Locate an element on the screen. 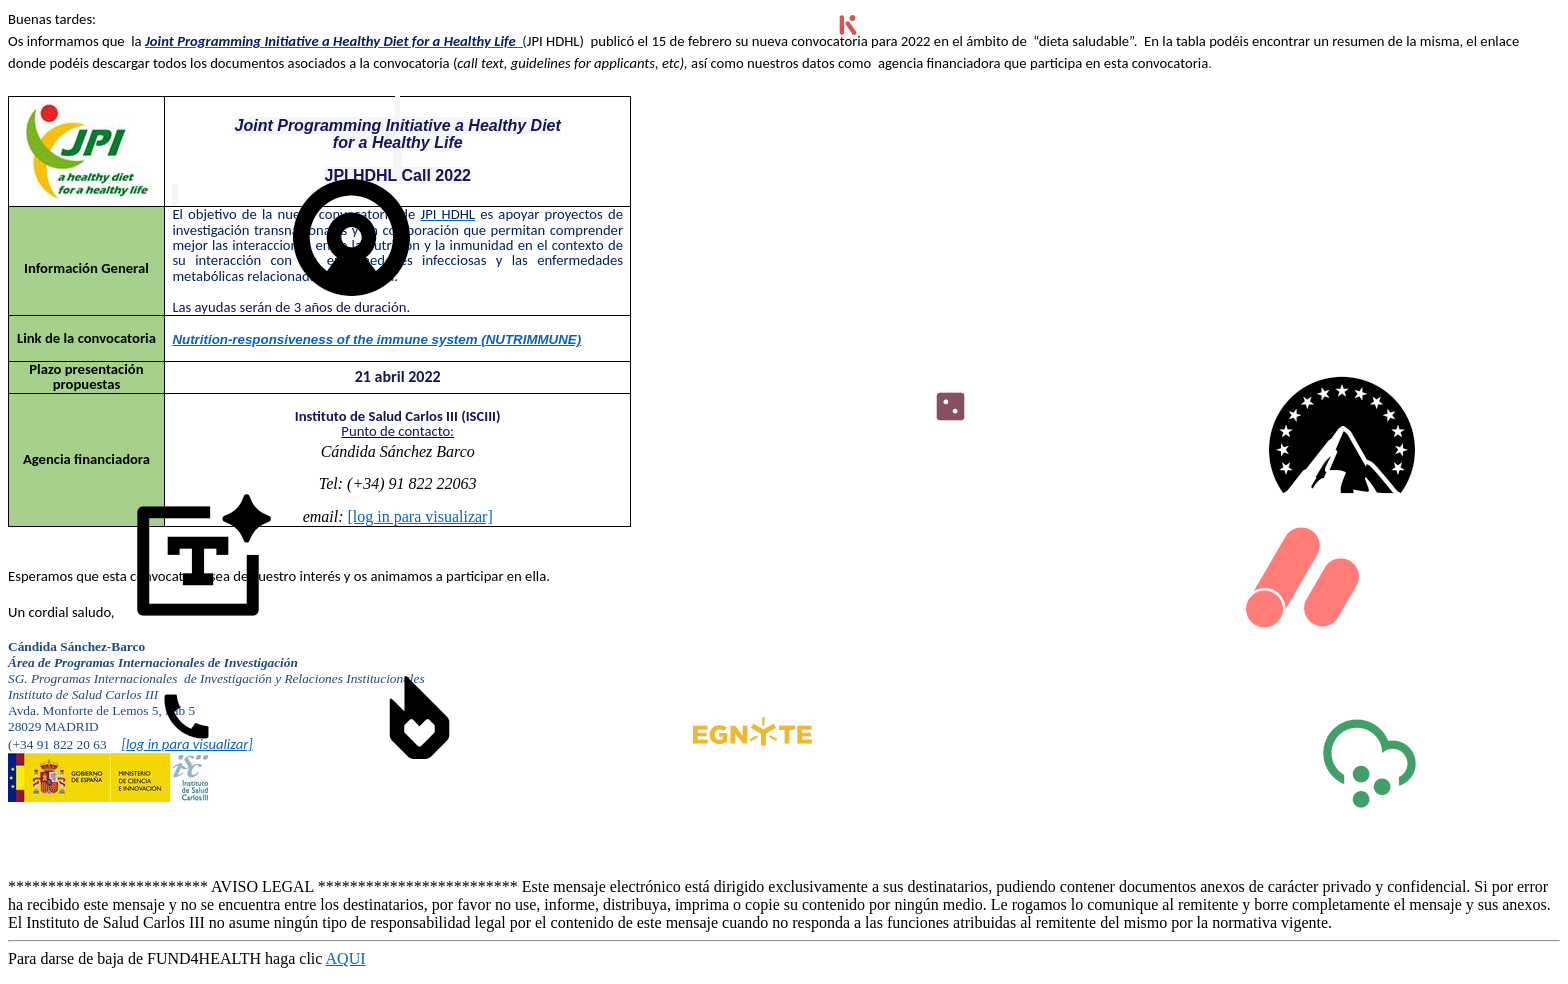 The image size is (1568, 984). google adsense logo is located at coordinates (1302, 577).